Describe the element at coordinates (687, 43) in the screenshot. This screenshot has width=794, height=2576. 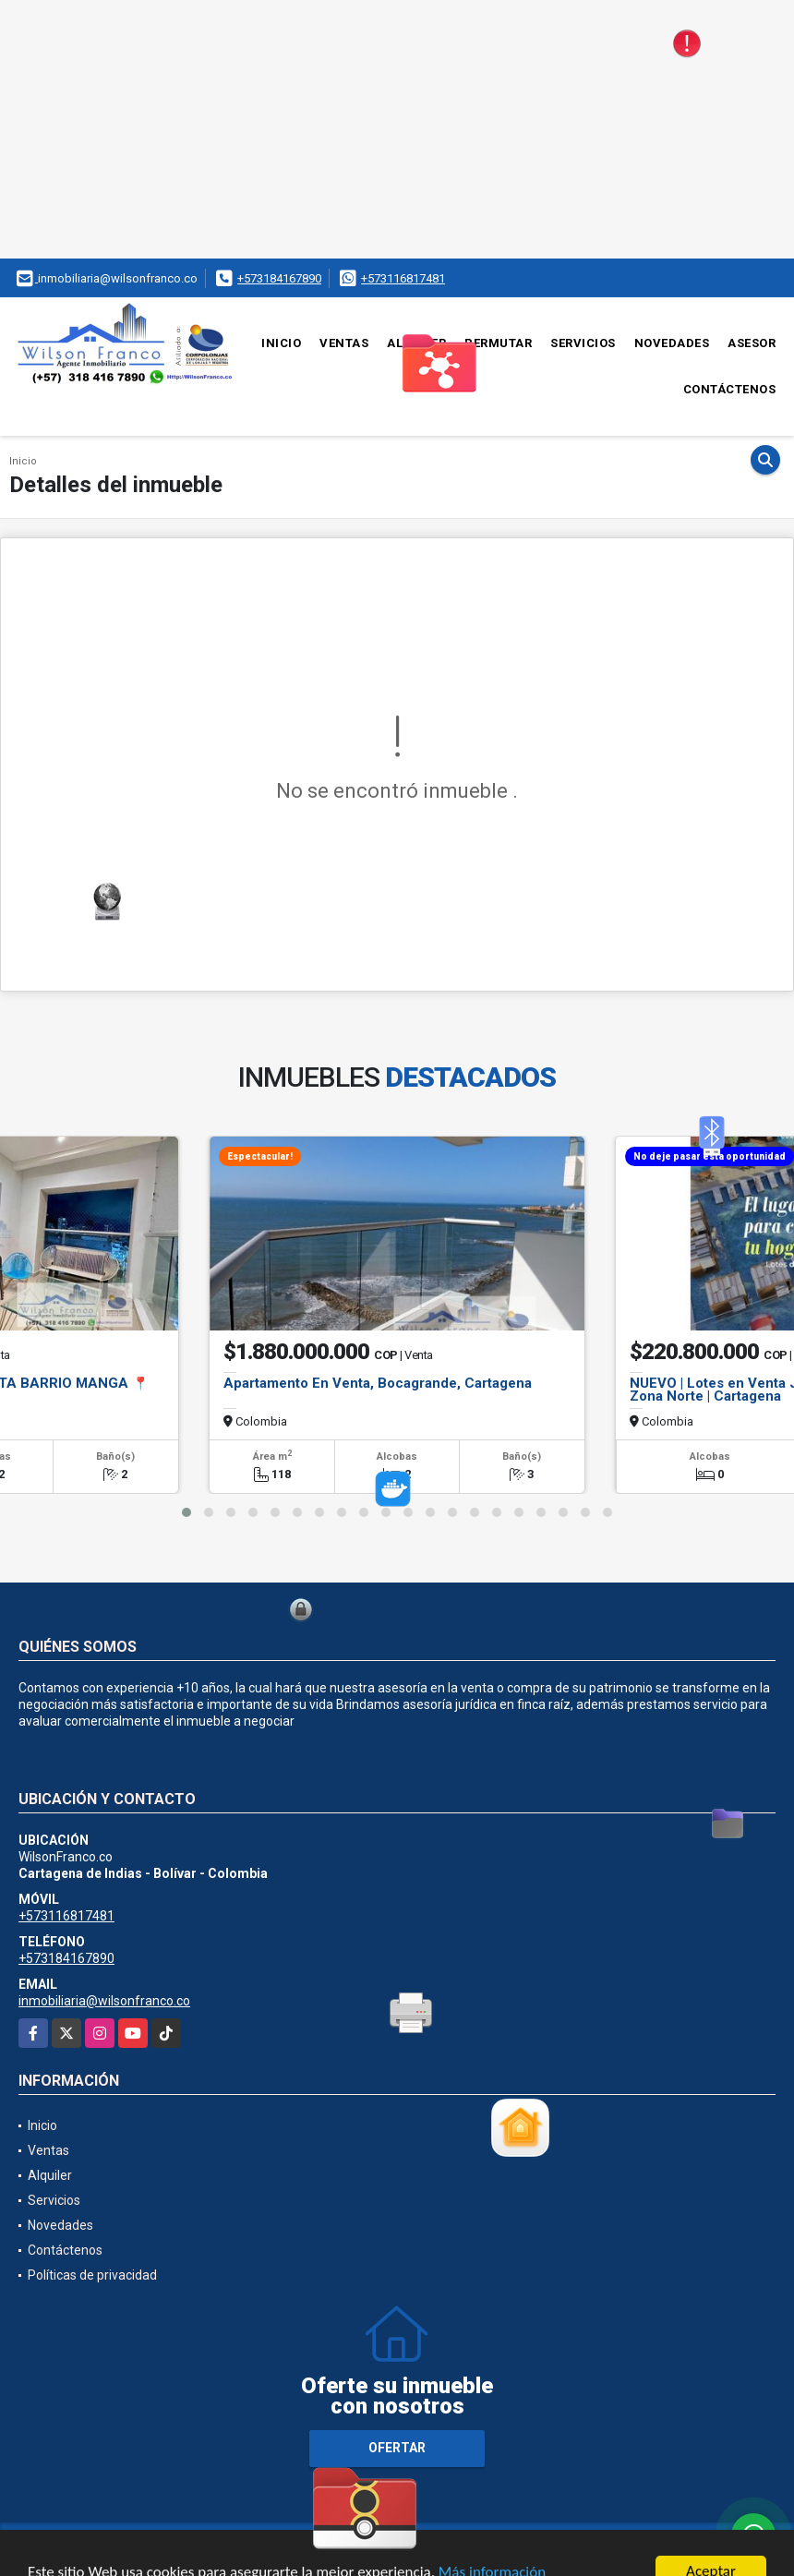
I see `report a system crash or error` at that location.